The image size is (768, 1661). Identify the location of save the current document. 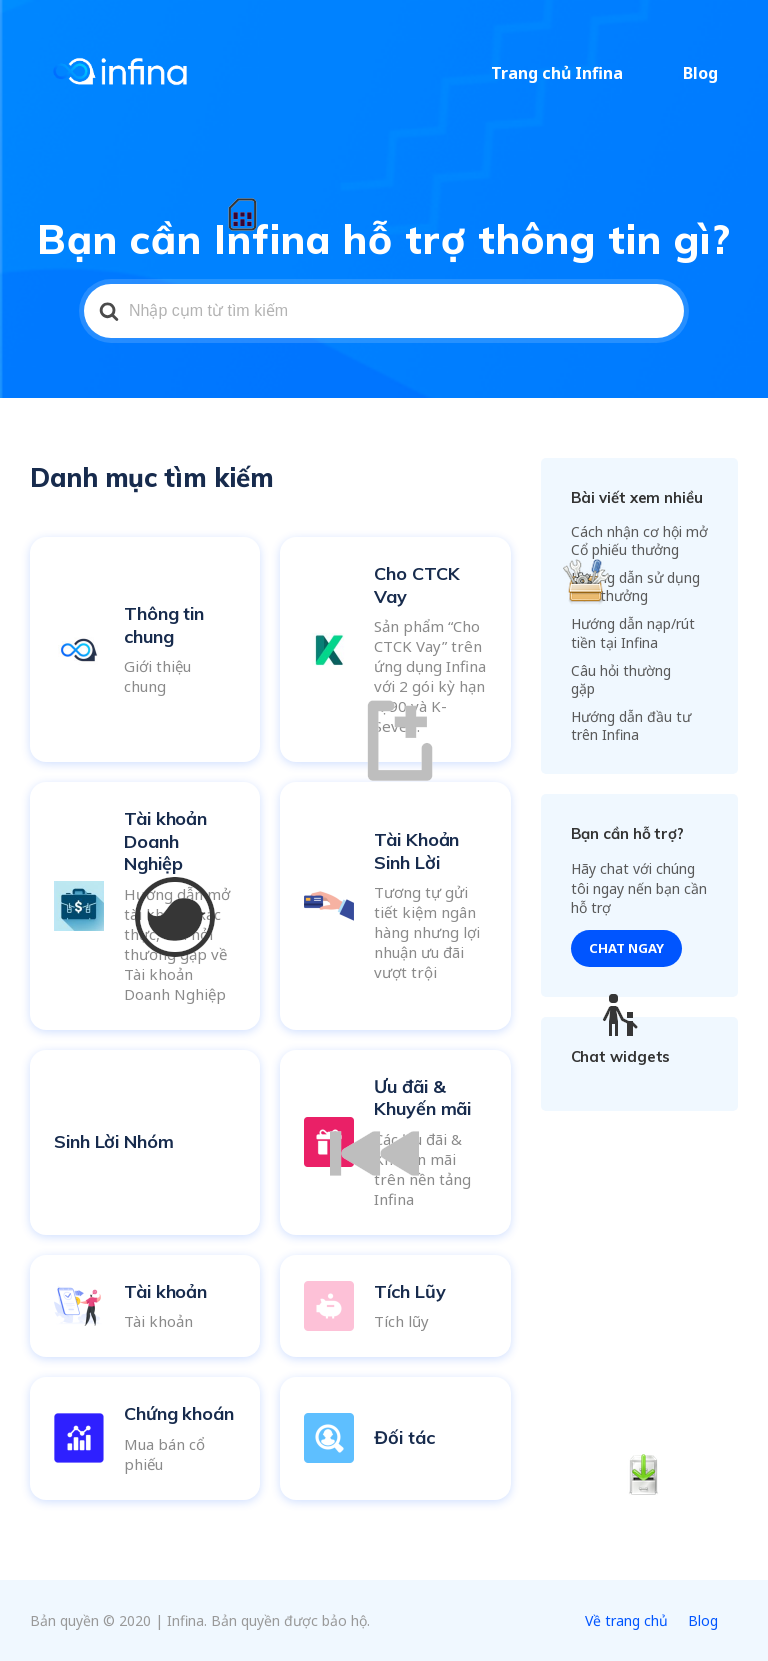
(643, 1475).